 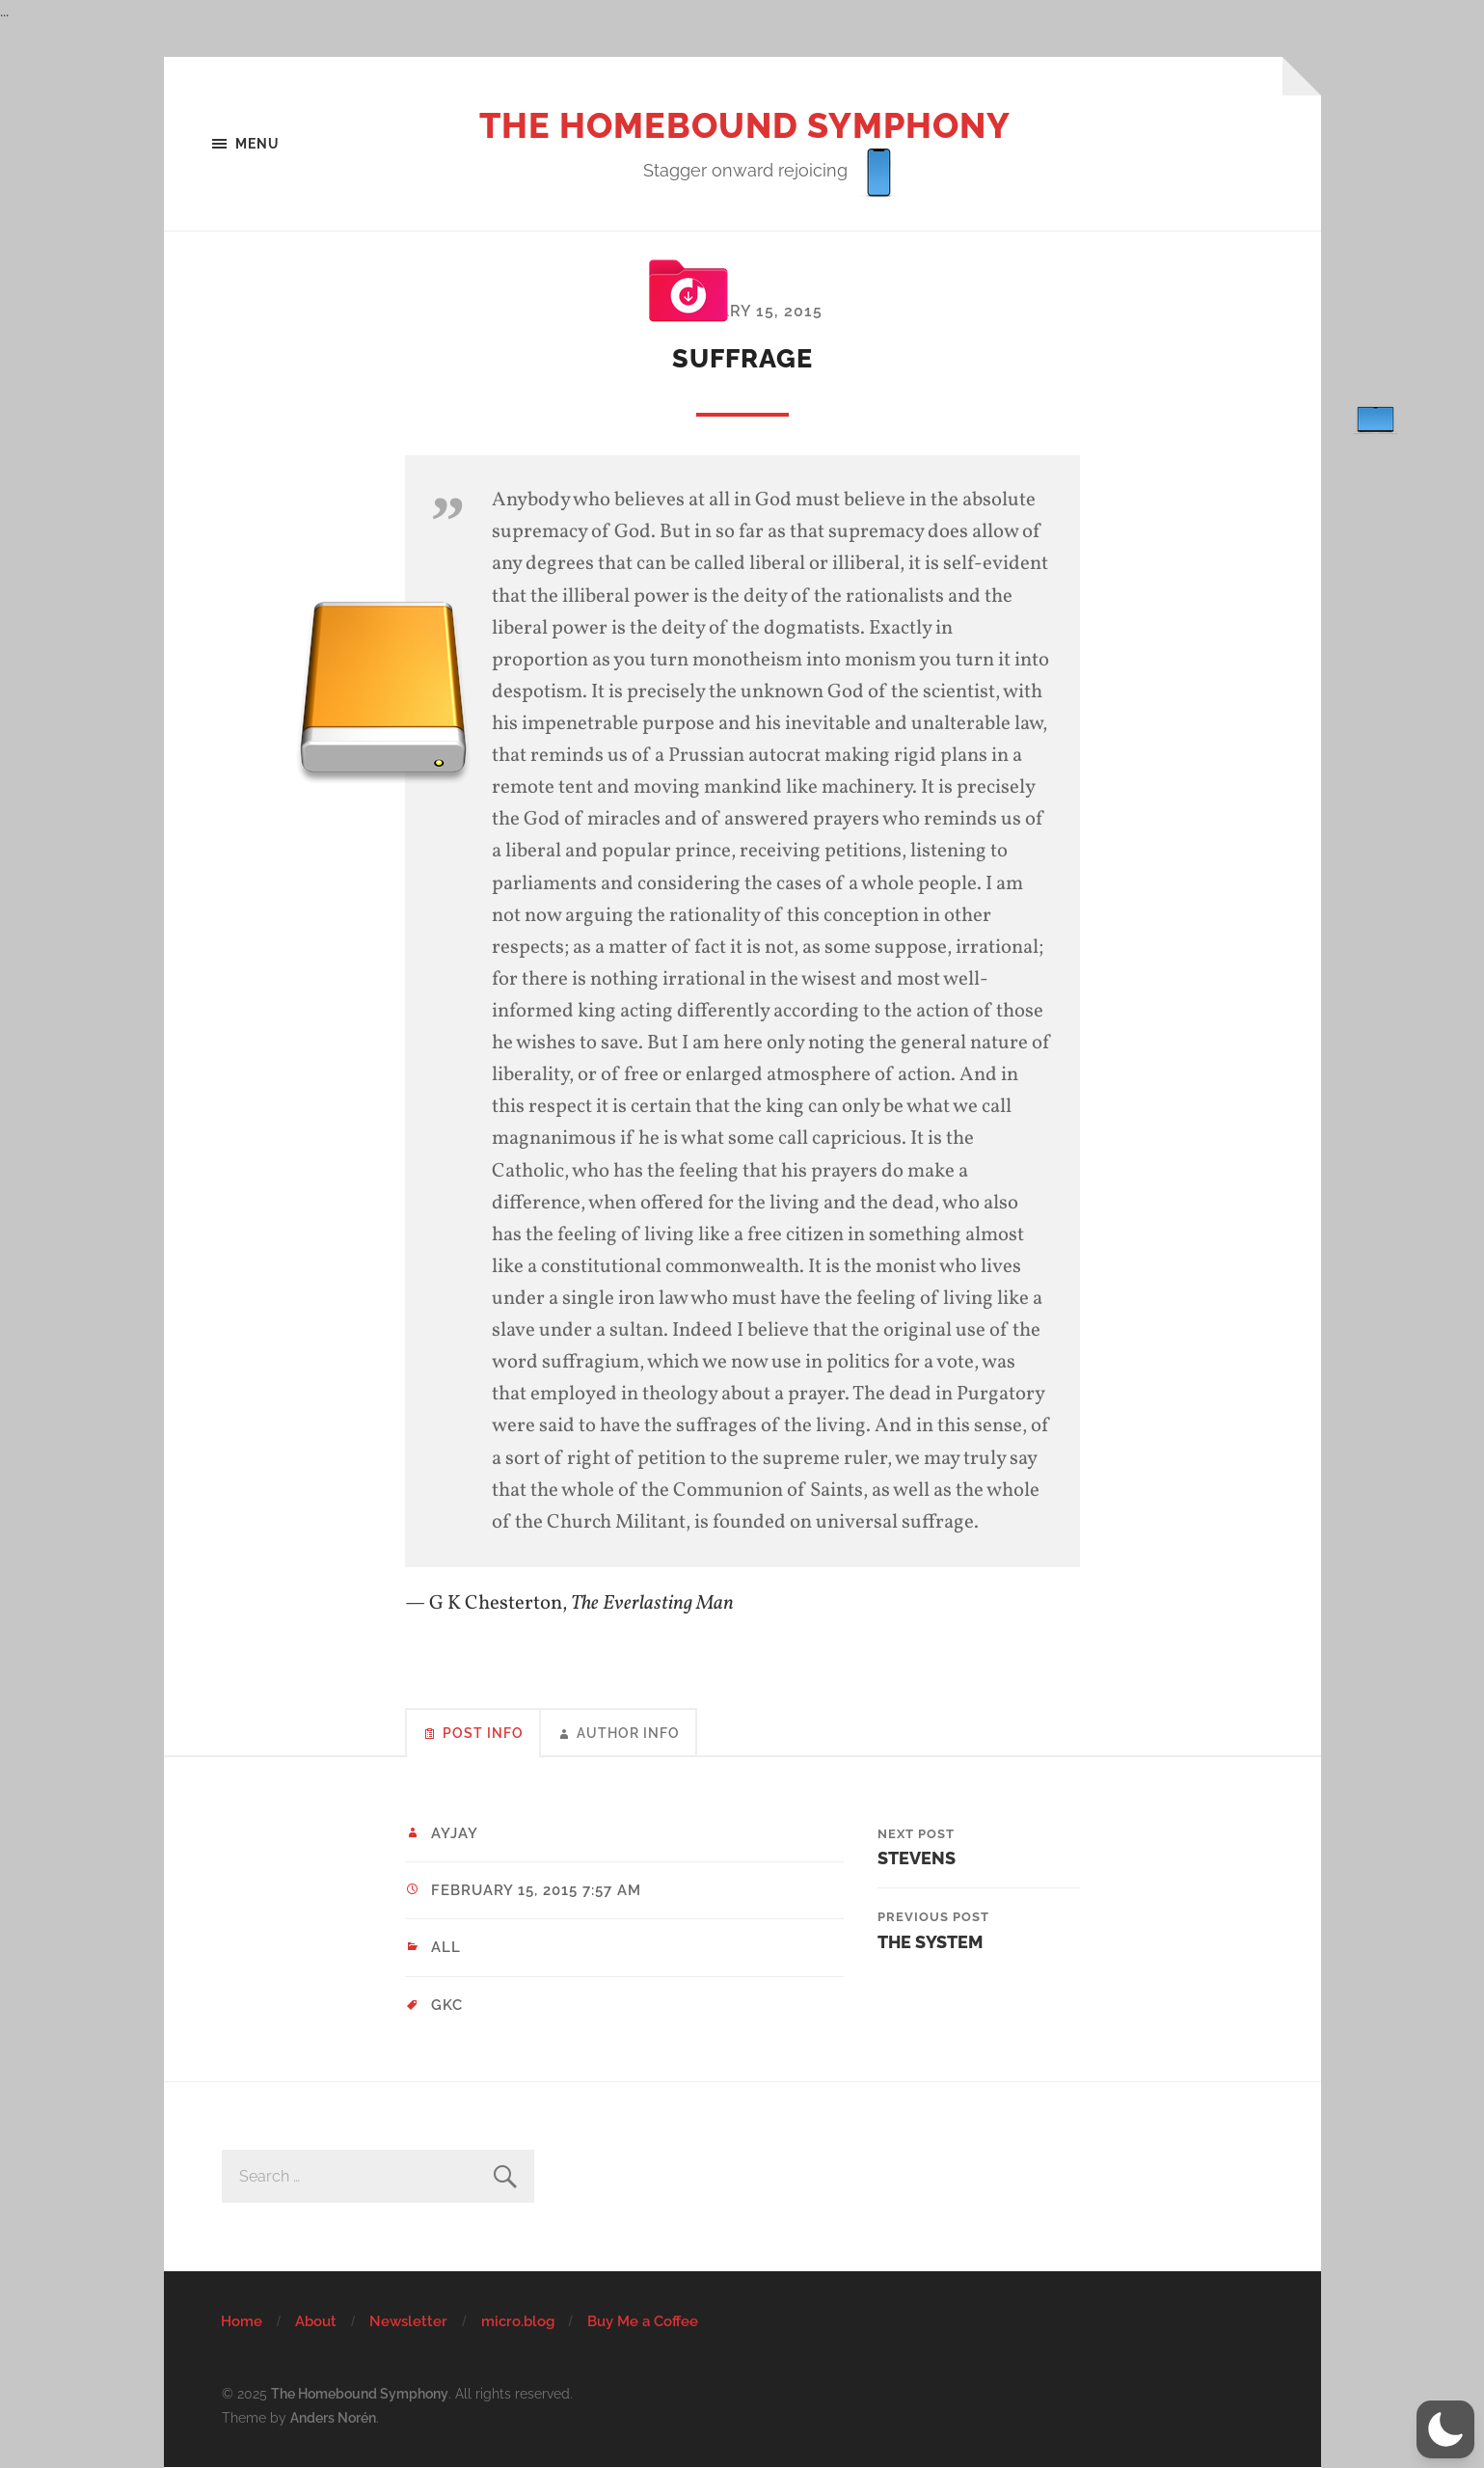 I want to click on open 4K Tokkit video downloads folder, so click(x=688, y=292).